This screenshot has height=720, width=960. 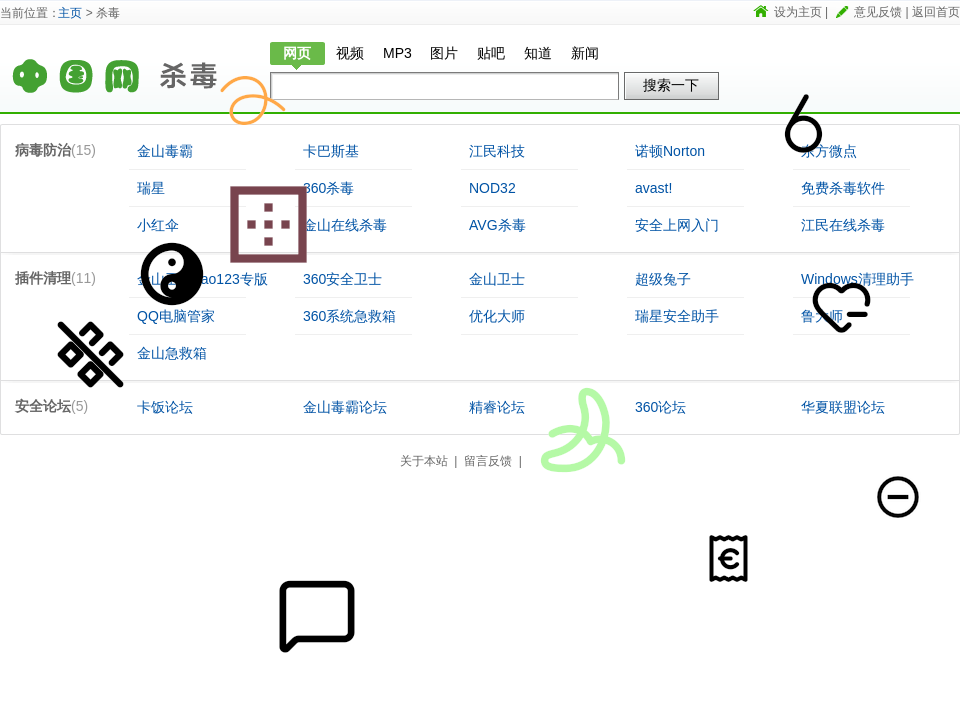 I want to click on remove from favorites, so click(x=841, y=306).